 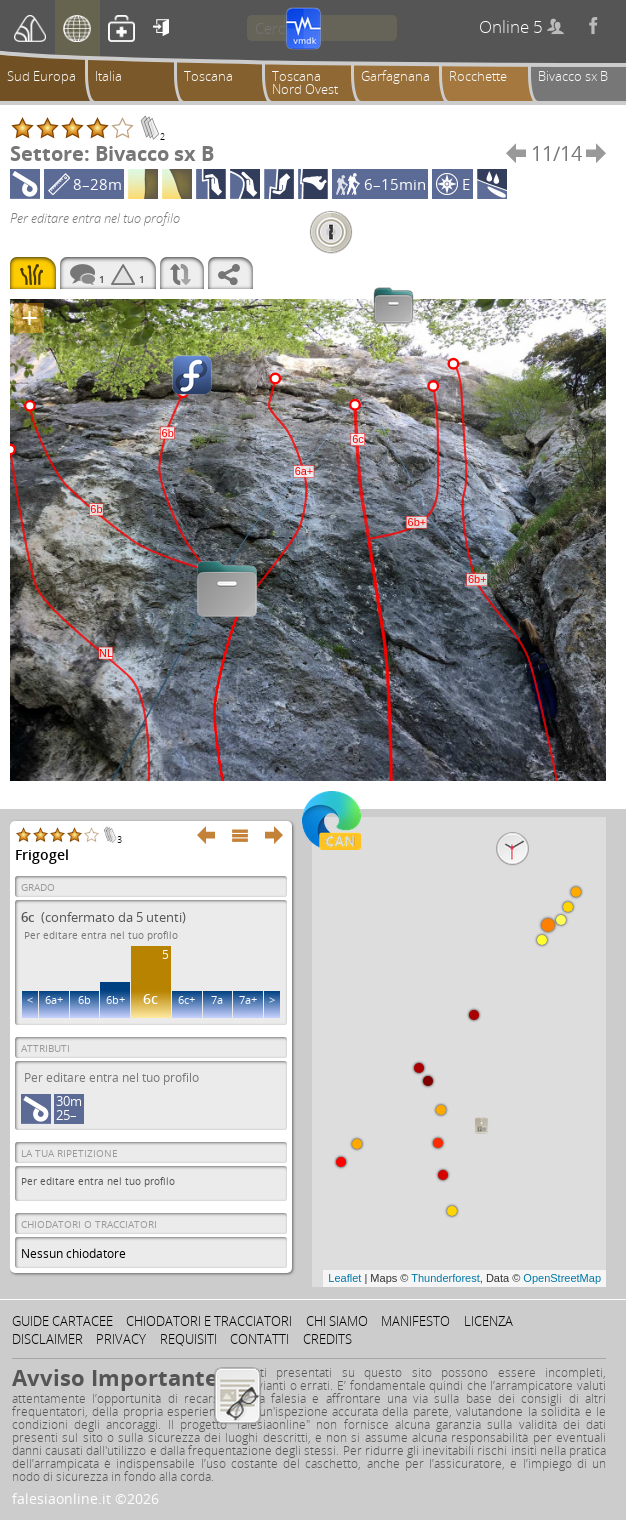 I want to click on open the file manager app, so click(x=227, y=589).